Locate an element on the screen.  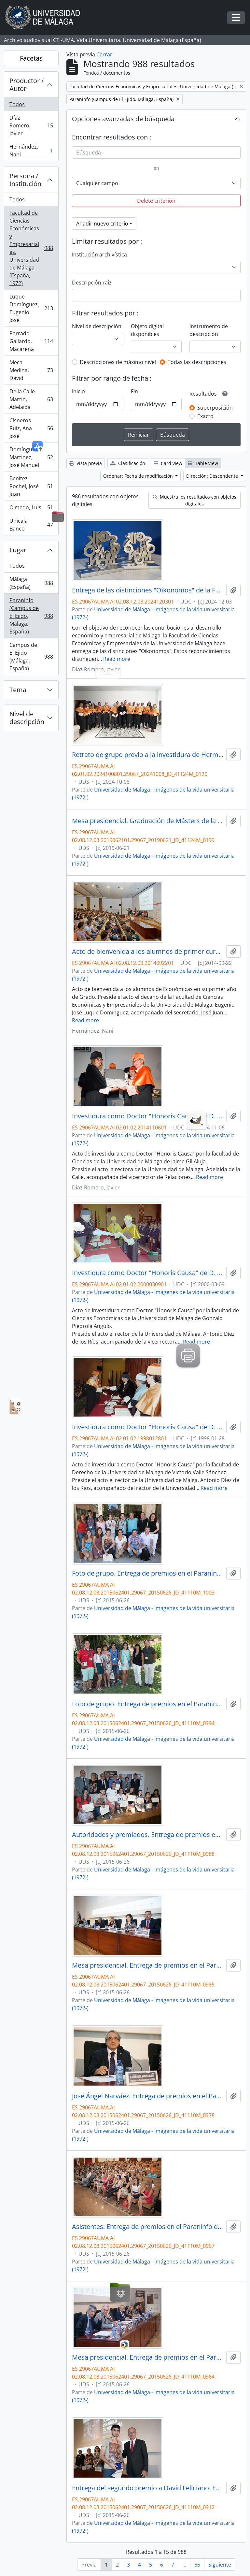
a compressed GIMP image file (.xcf.gz or .xcf.bz2) is located at coordinates (196, 1120).